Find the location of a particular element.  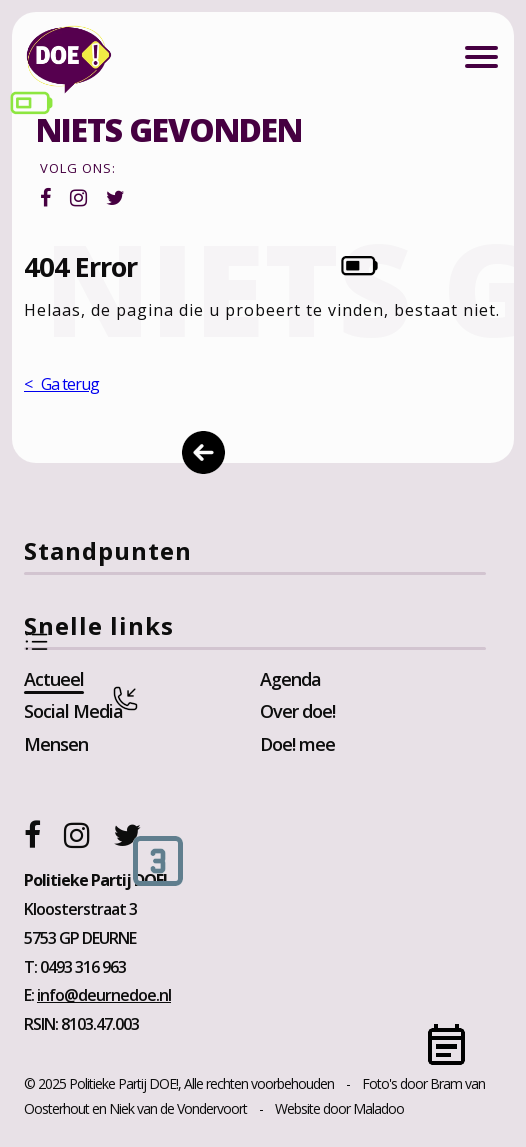

incoming call notification is located at coordinates (125, 698).